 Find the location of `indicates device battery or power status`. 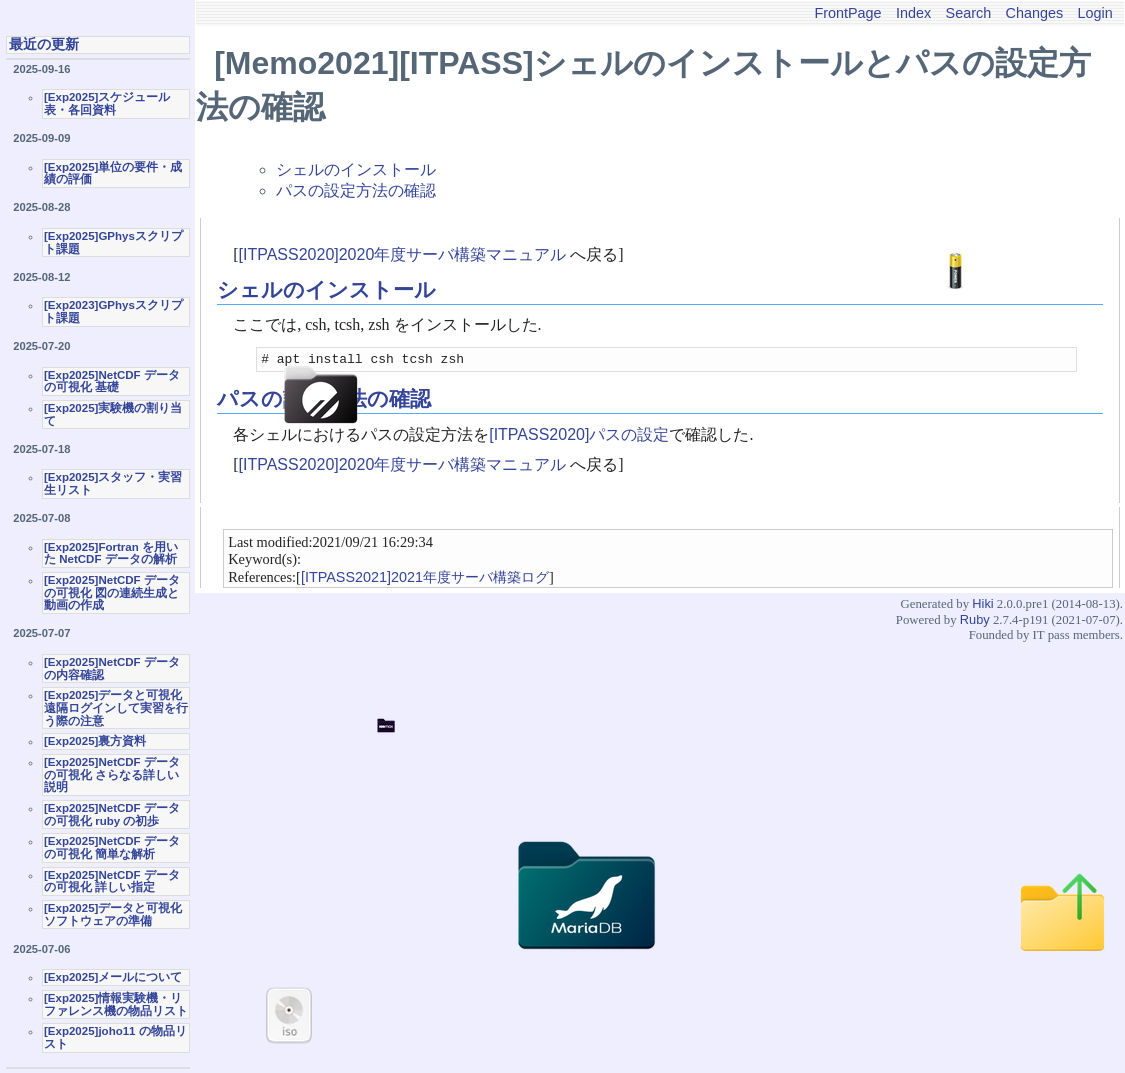

indicates device battery or power status is located at coordinates (955, 271).